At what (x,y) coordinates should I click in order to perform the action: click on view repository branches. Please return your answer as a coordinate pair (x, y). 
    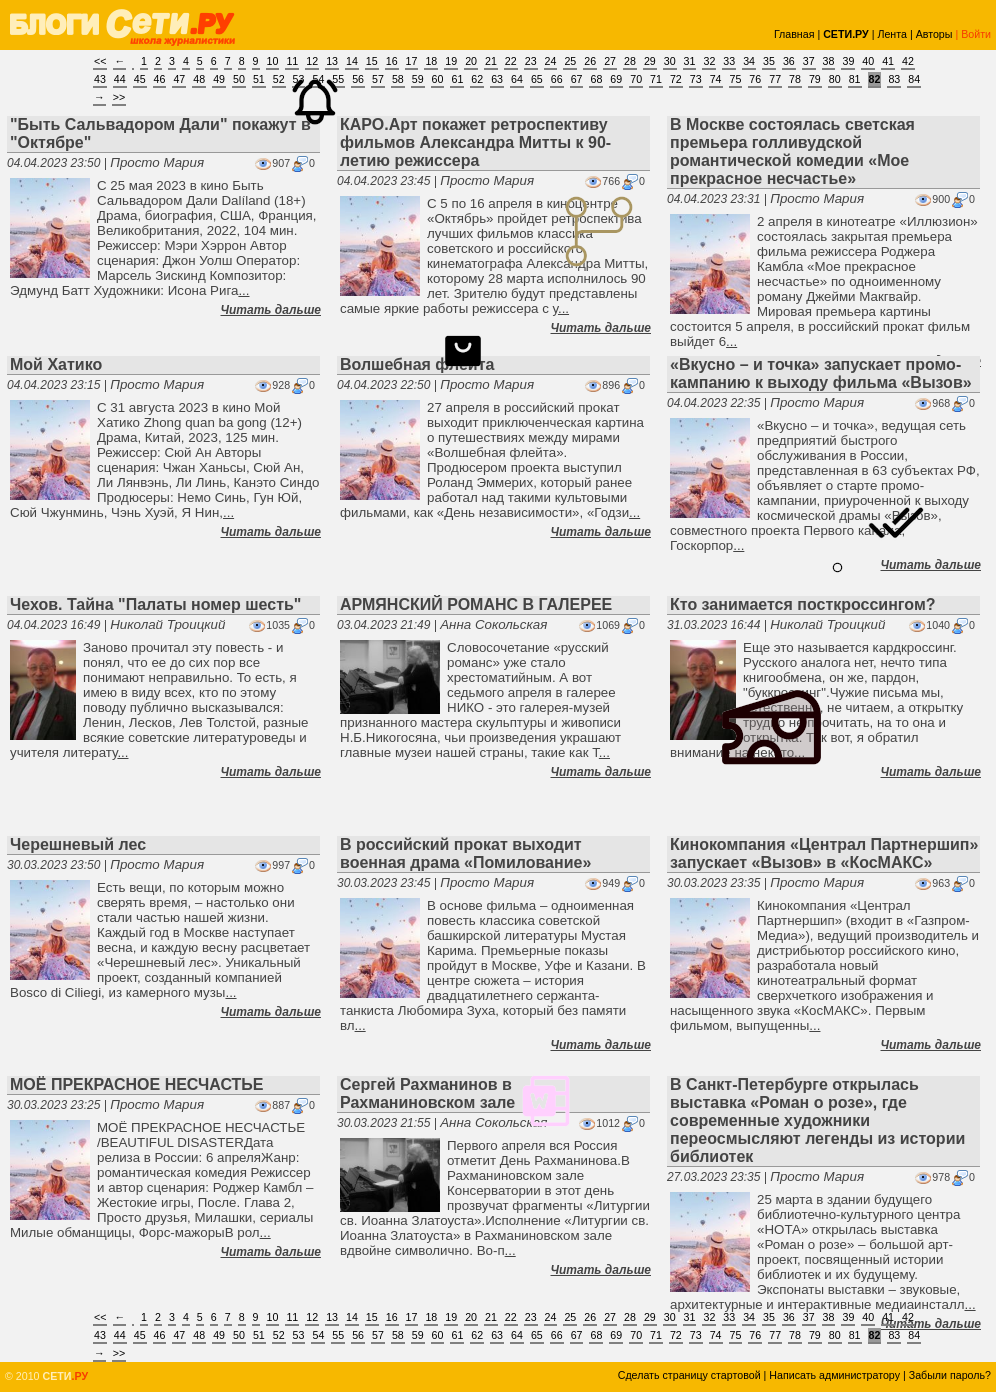
    Looking at the image, I should click on (594, 231).